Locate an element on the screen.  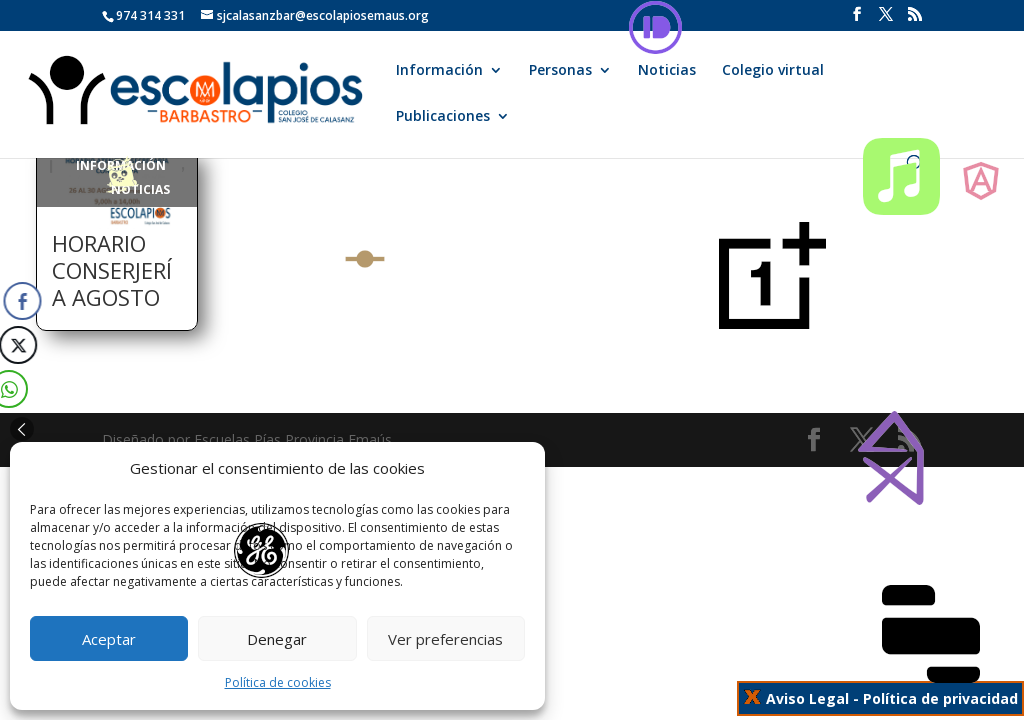
open pushbullet app is located at coordinates (655, 27).